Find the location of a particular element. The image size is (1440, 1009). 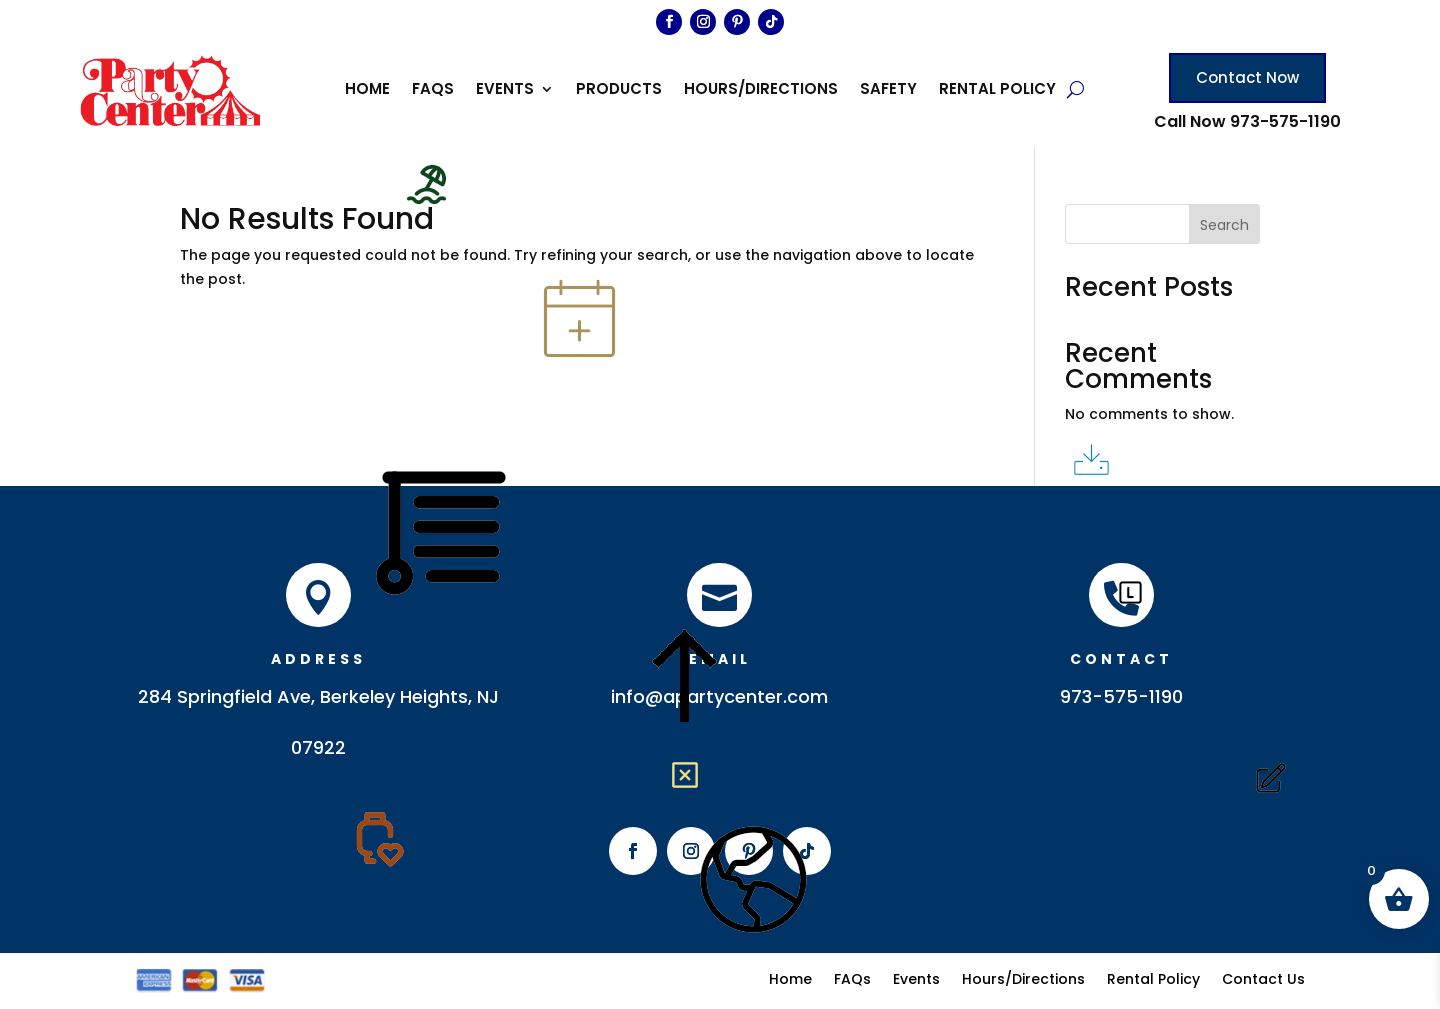

switch to western hemisphere region is located at coordinates (753, 879).